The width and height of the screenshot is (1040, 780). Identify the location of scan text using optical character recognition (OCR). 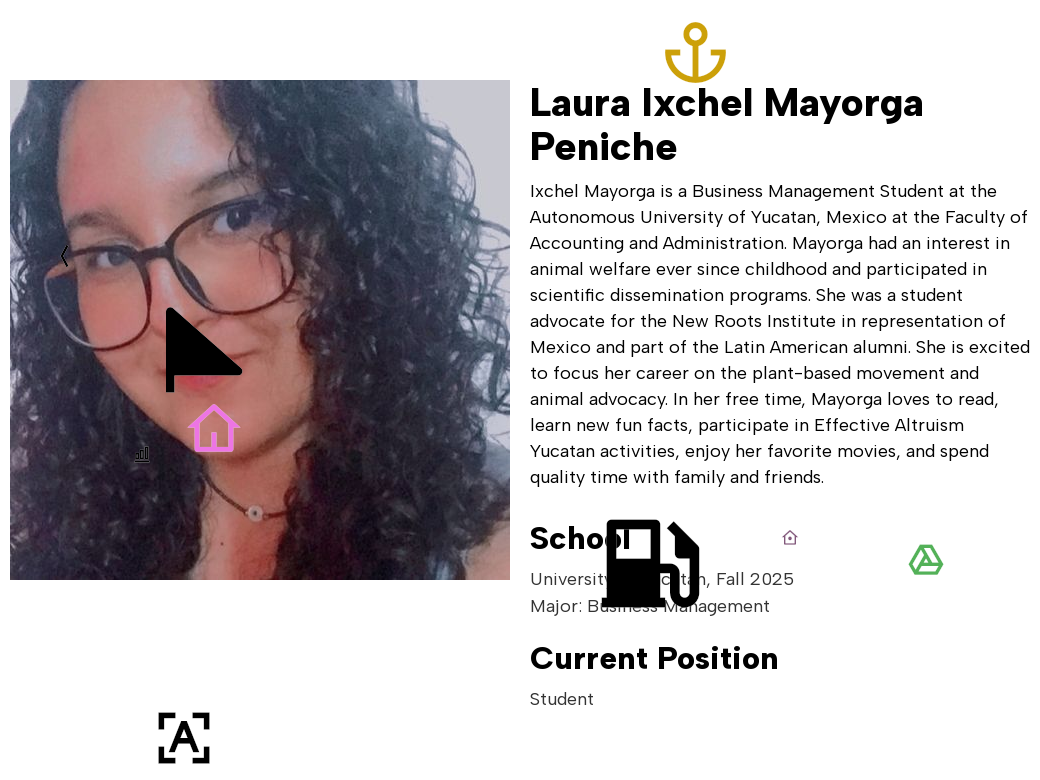
(184, 738).